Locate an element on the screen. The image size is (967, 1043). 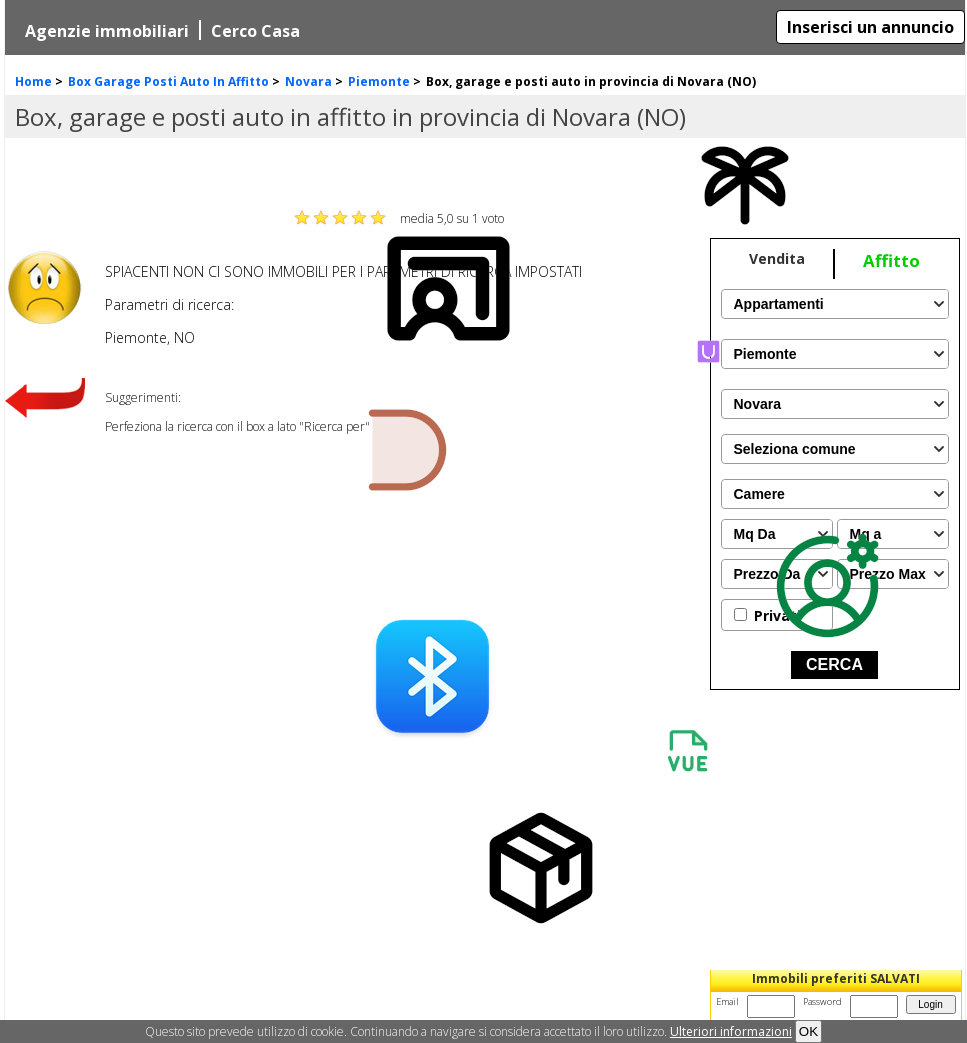
indicates a tropical or vacation-related category is located at coordinates (745, 184).